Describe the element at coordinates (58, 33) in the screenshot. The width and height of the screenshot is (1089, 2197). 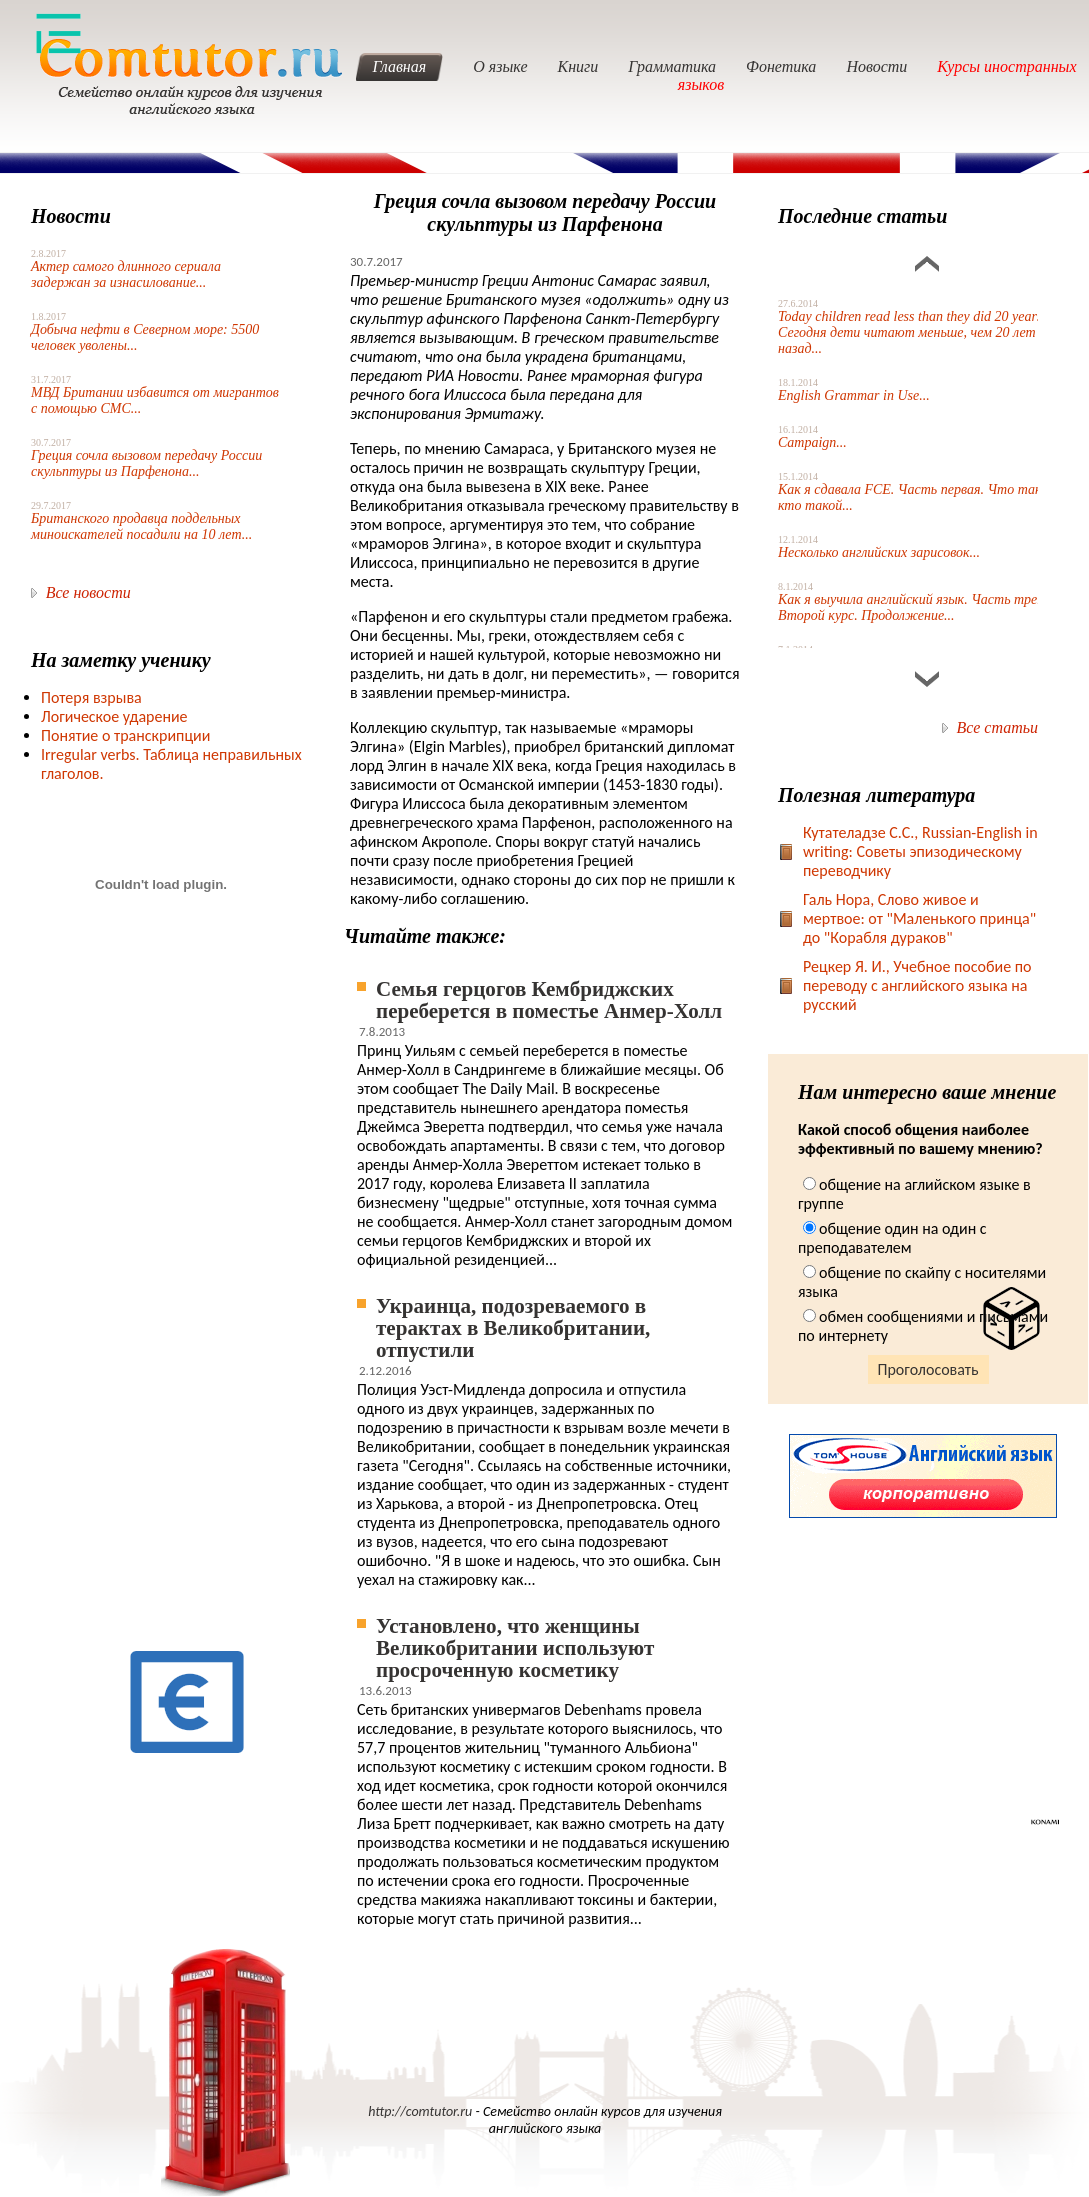
I see `insert a block quote` at that location.